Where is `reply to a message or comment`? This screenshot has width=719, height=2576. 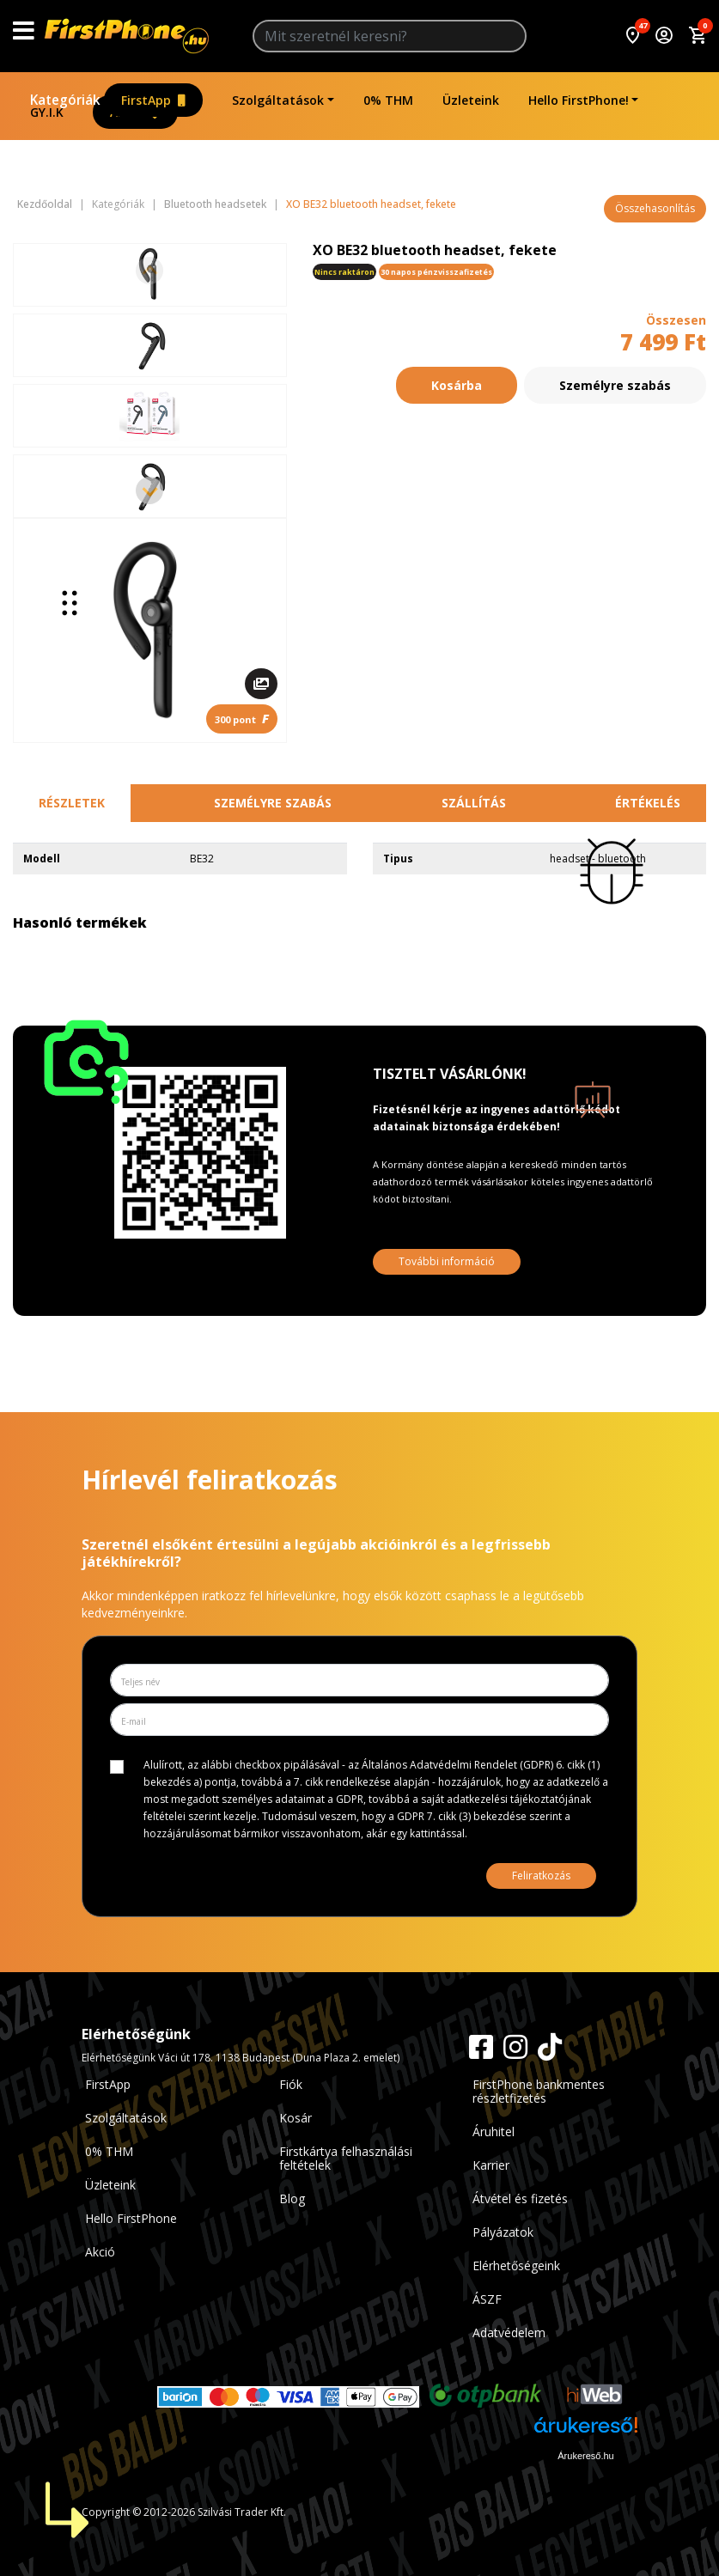 reply to a message or comment is located at coordinates (63, 2510).